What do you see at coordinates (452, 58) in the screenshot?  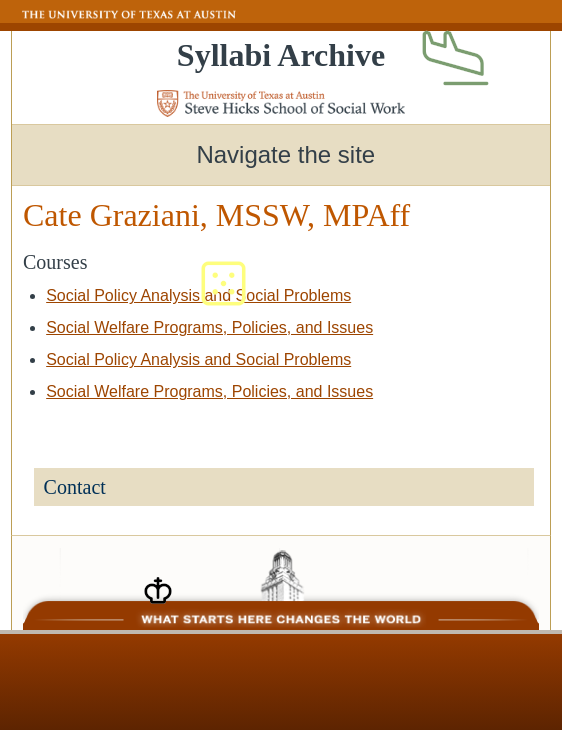 I see `indicates flight arrival or landing status` at bounding box center [452, 58].